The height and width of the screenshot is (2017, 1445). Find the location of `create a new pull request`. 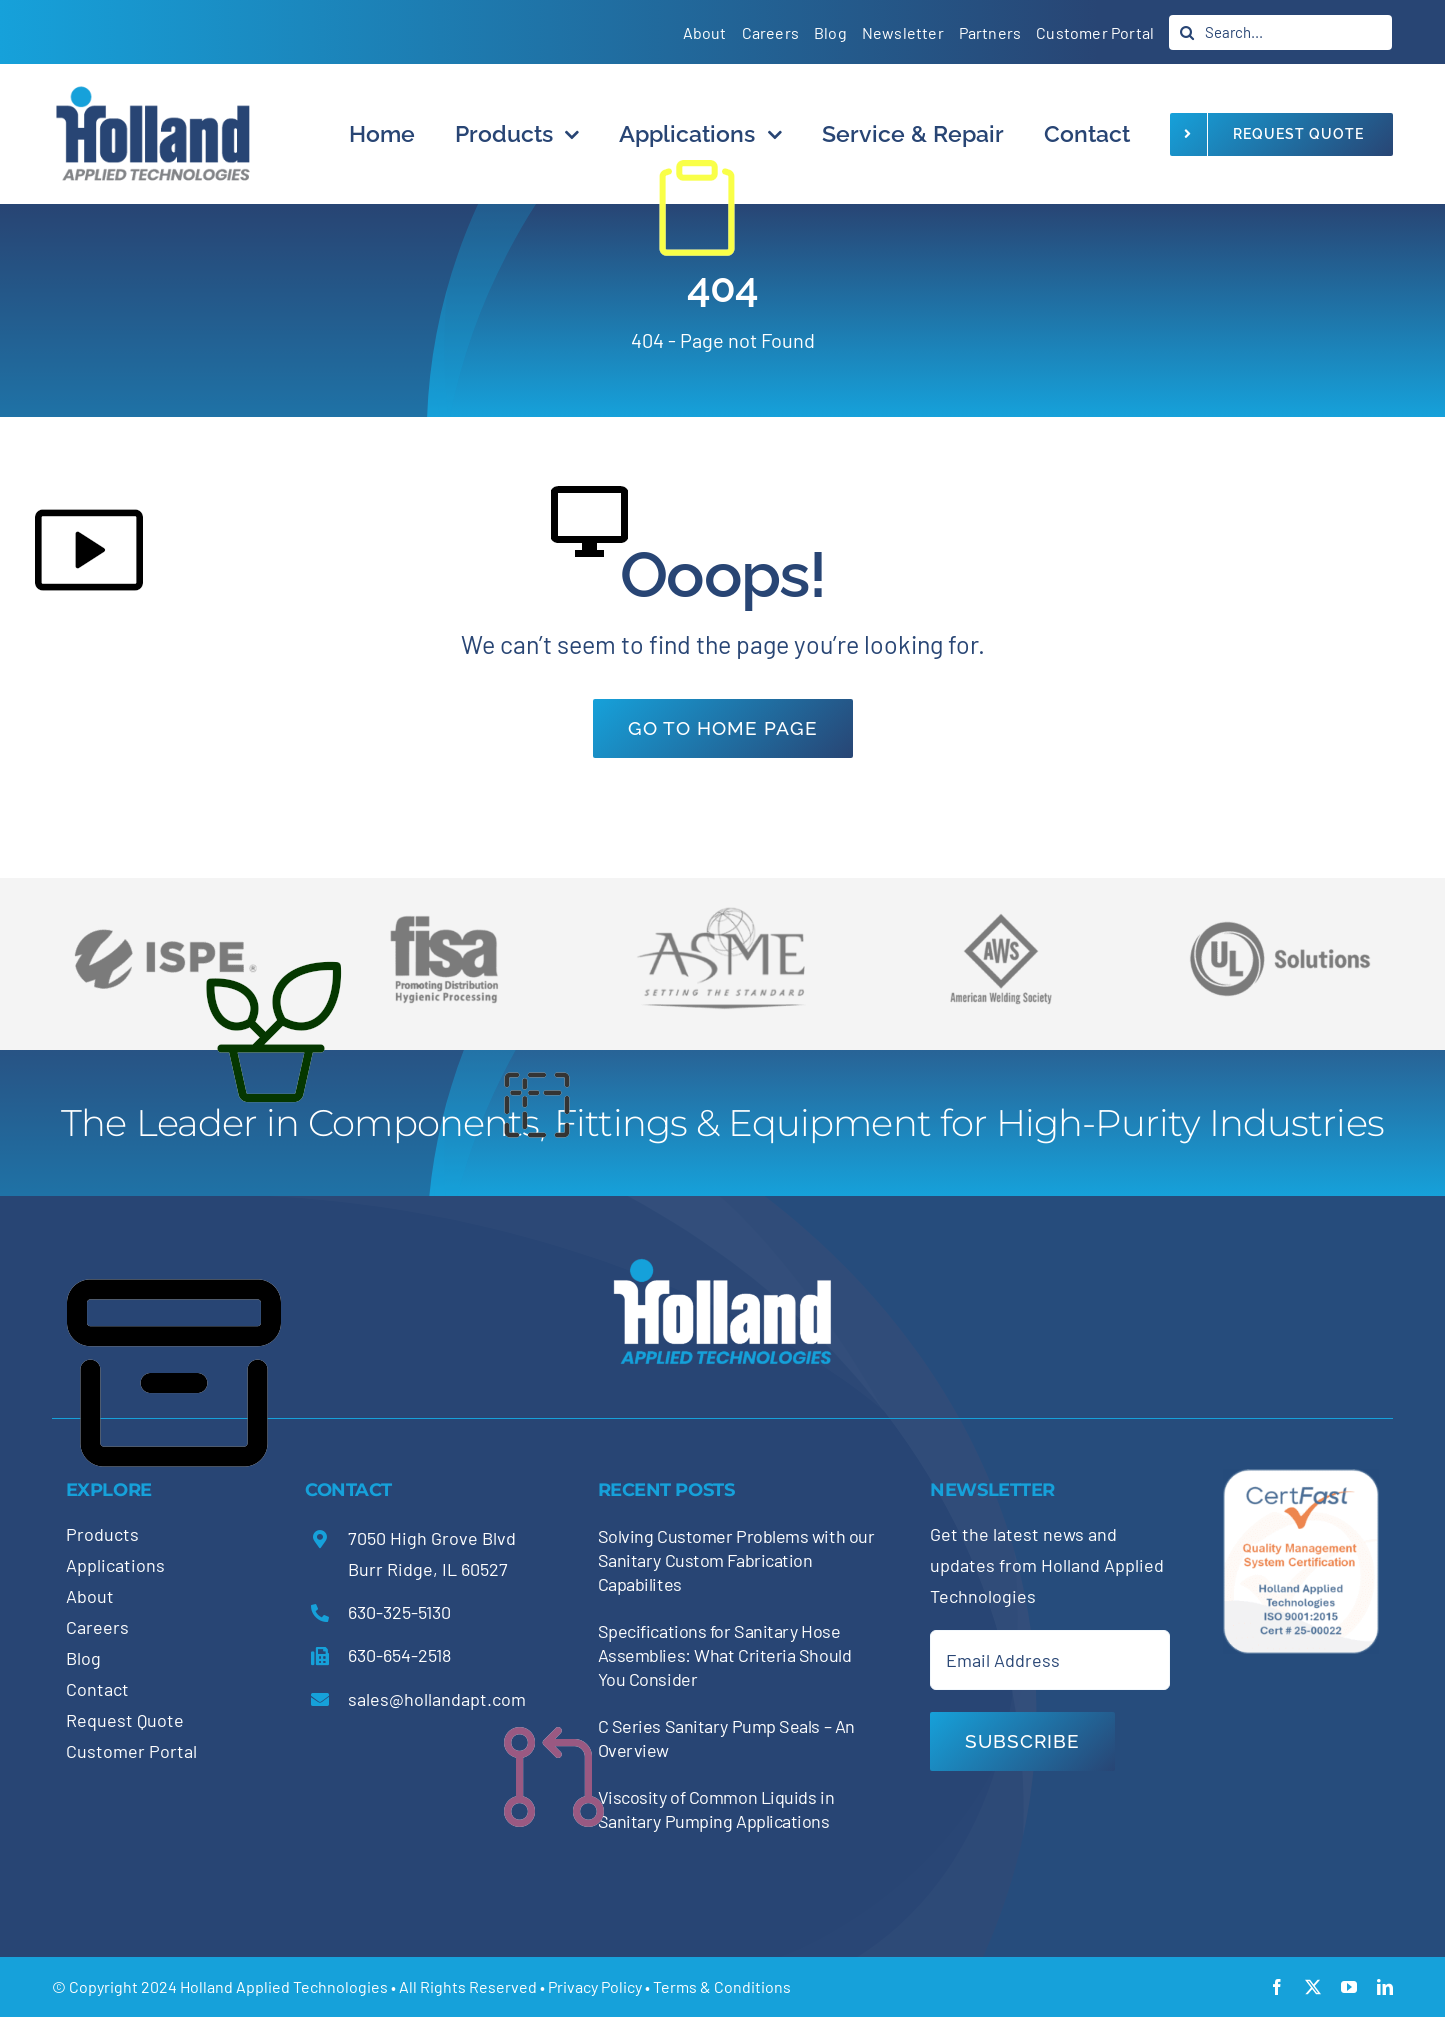

create a new pull request is located at coordinates (554, 1777).